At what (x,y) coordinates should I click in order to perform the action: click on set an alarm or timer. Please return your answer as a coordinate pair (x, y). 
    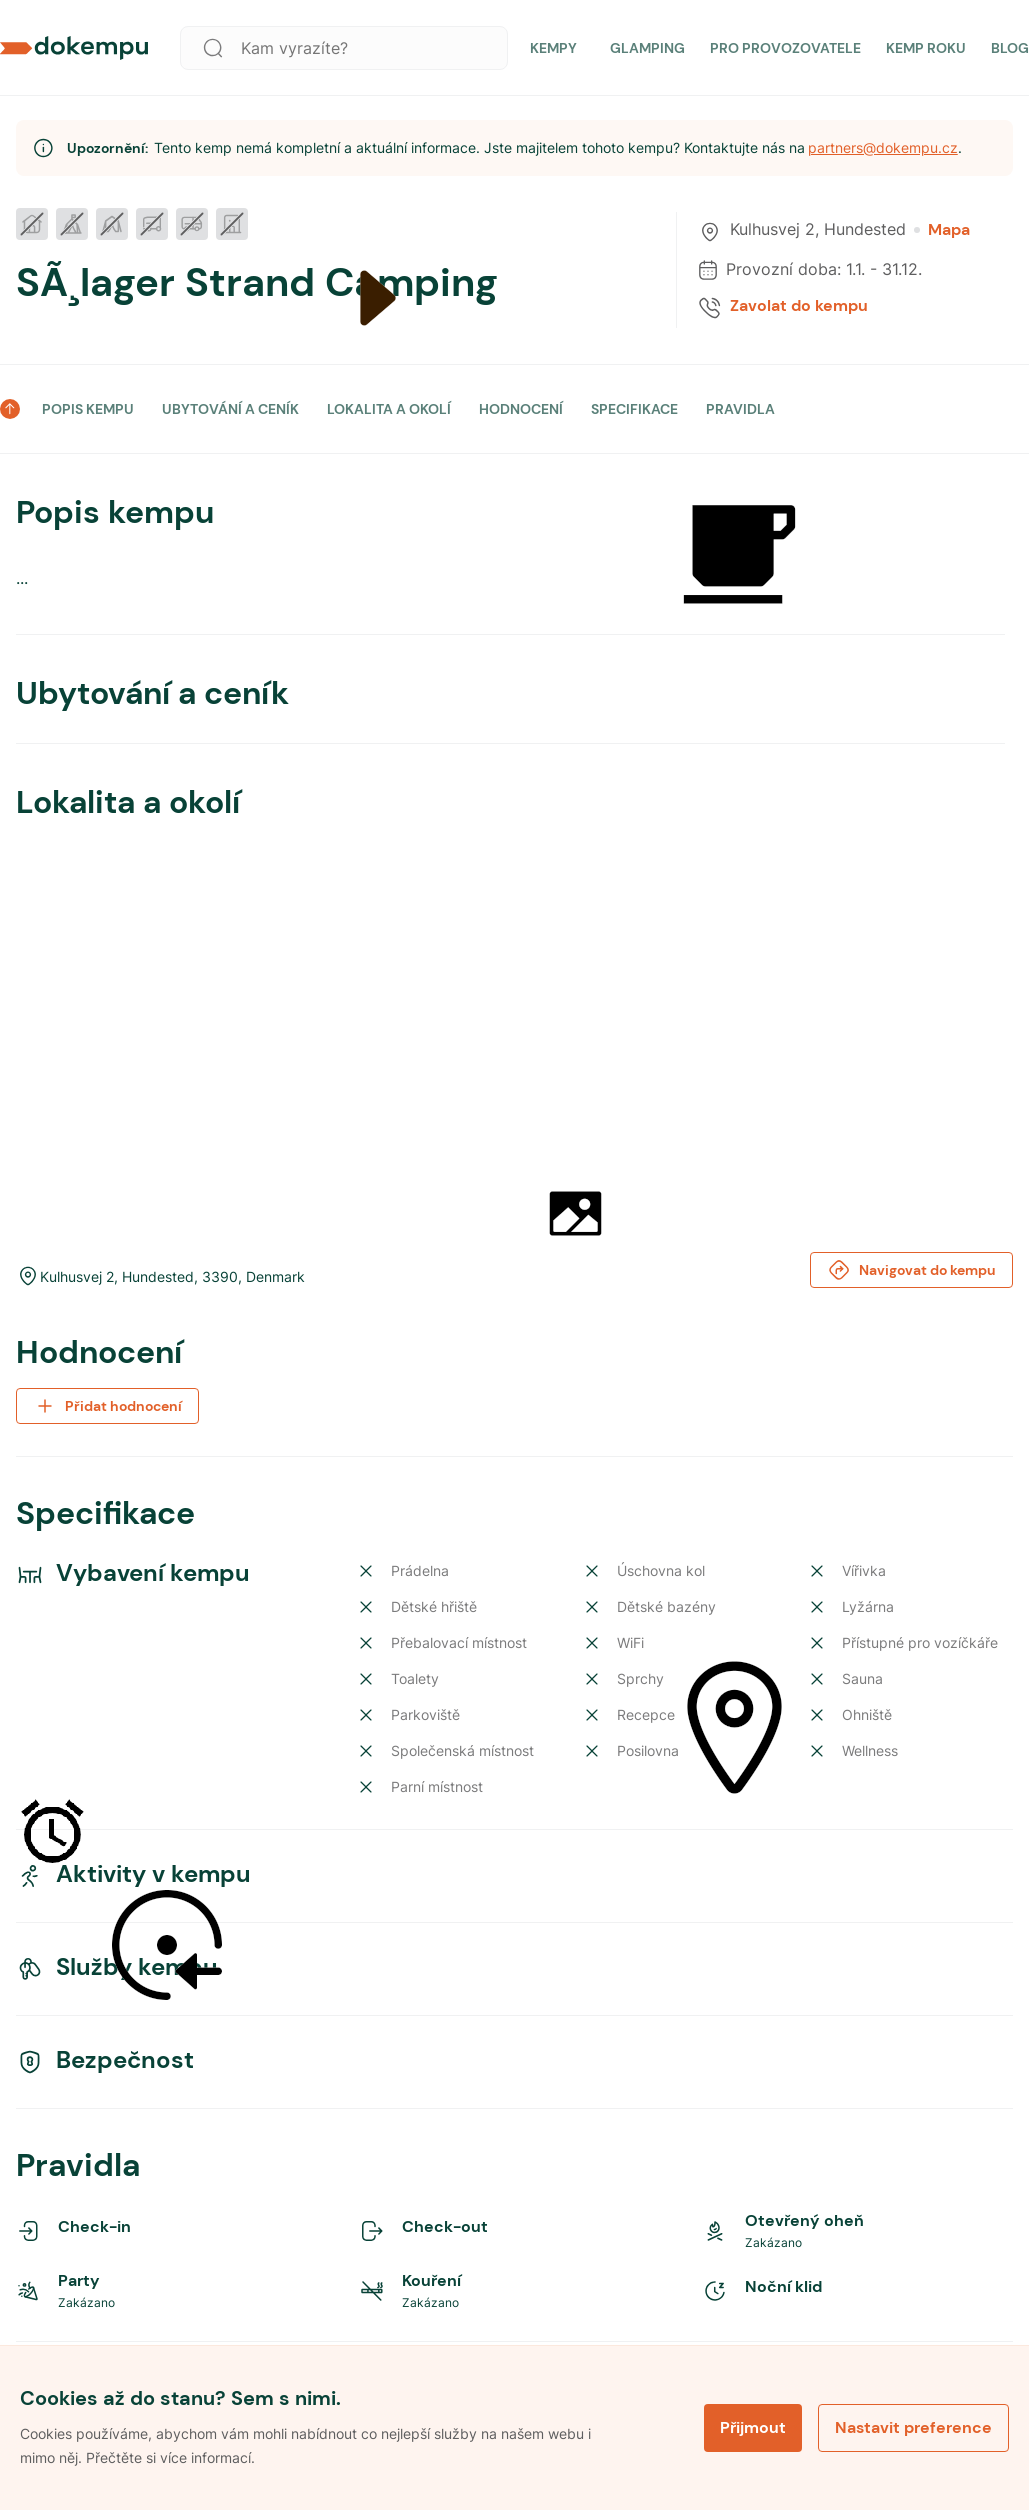
    Looking at the image, I should click on (52, 1831).